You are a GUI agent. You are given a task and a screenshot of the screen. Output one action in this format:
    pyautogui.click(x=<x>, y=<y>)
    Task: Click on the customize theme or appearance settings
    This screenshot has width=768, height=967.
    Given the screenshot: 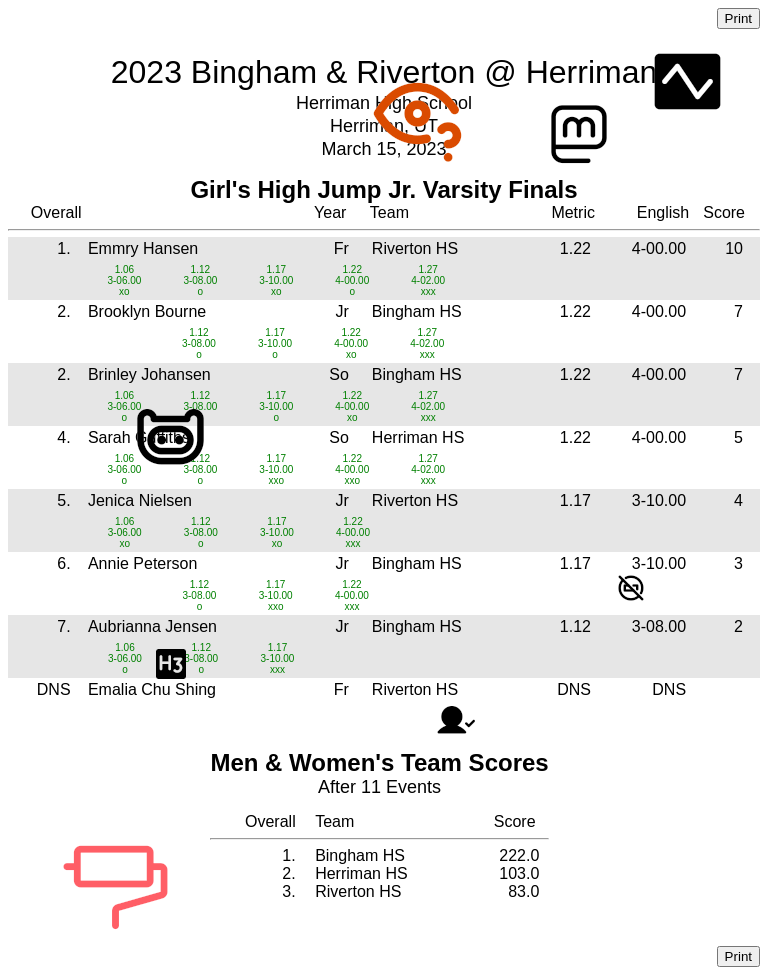 What is the action you would take?
    pyautogui.click(x=115, y=880)
    